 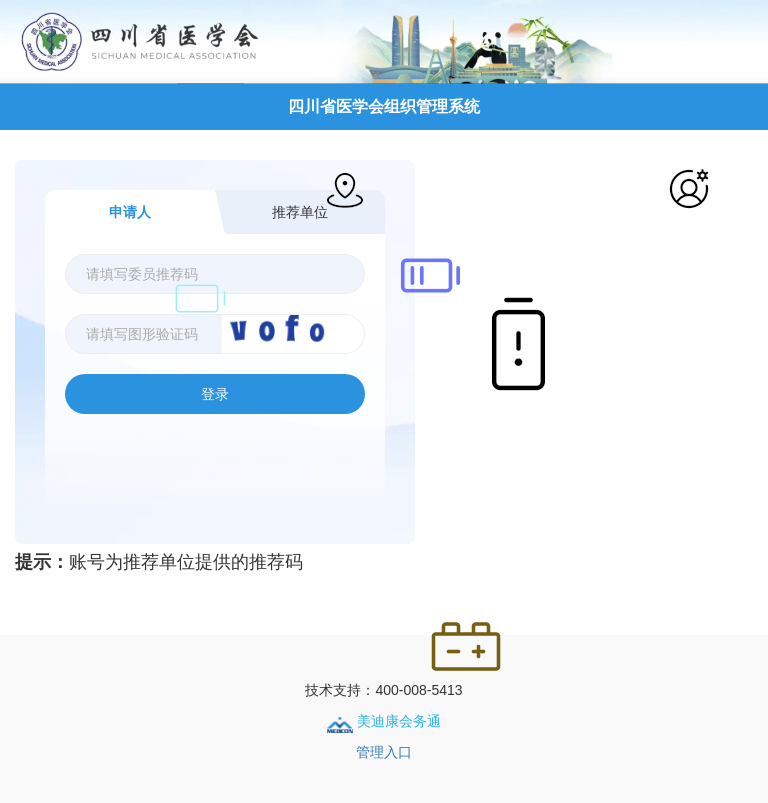 I want to click on indicates battery is empty or depleted, so click(x=199, y=298).